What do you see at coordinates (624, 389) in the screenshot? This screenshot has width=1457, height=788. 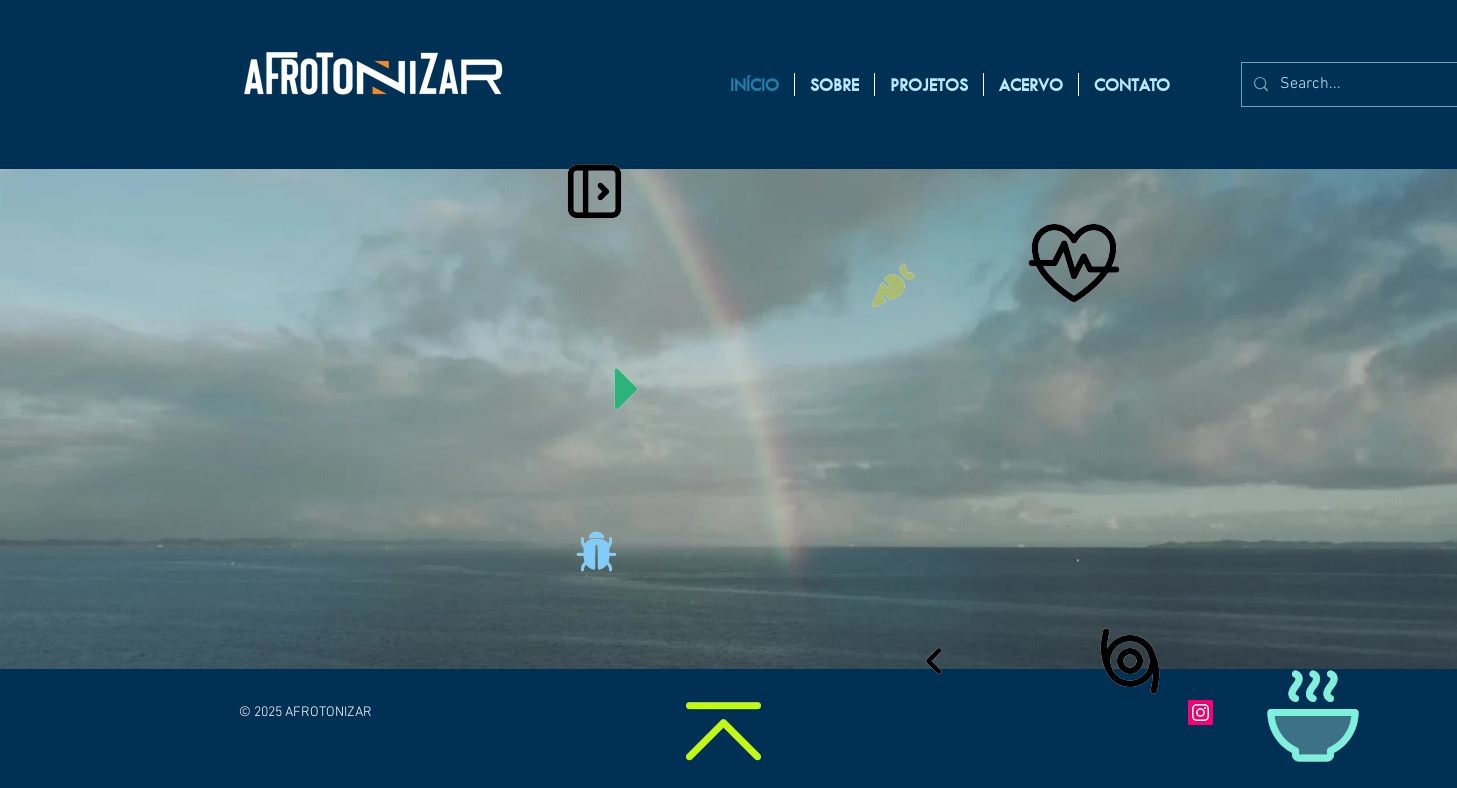 I see `navigate to the next item or screen` at bounding box center [624, 389].